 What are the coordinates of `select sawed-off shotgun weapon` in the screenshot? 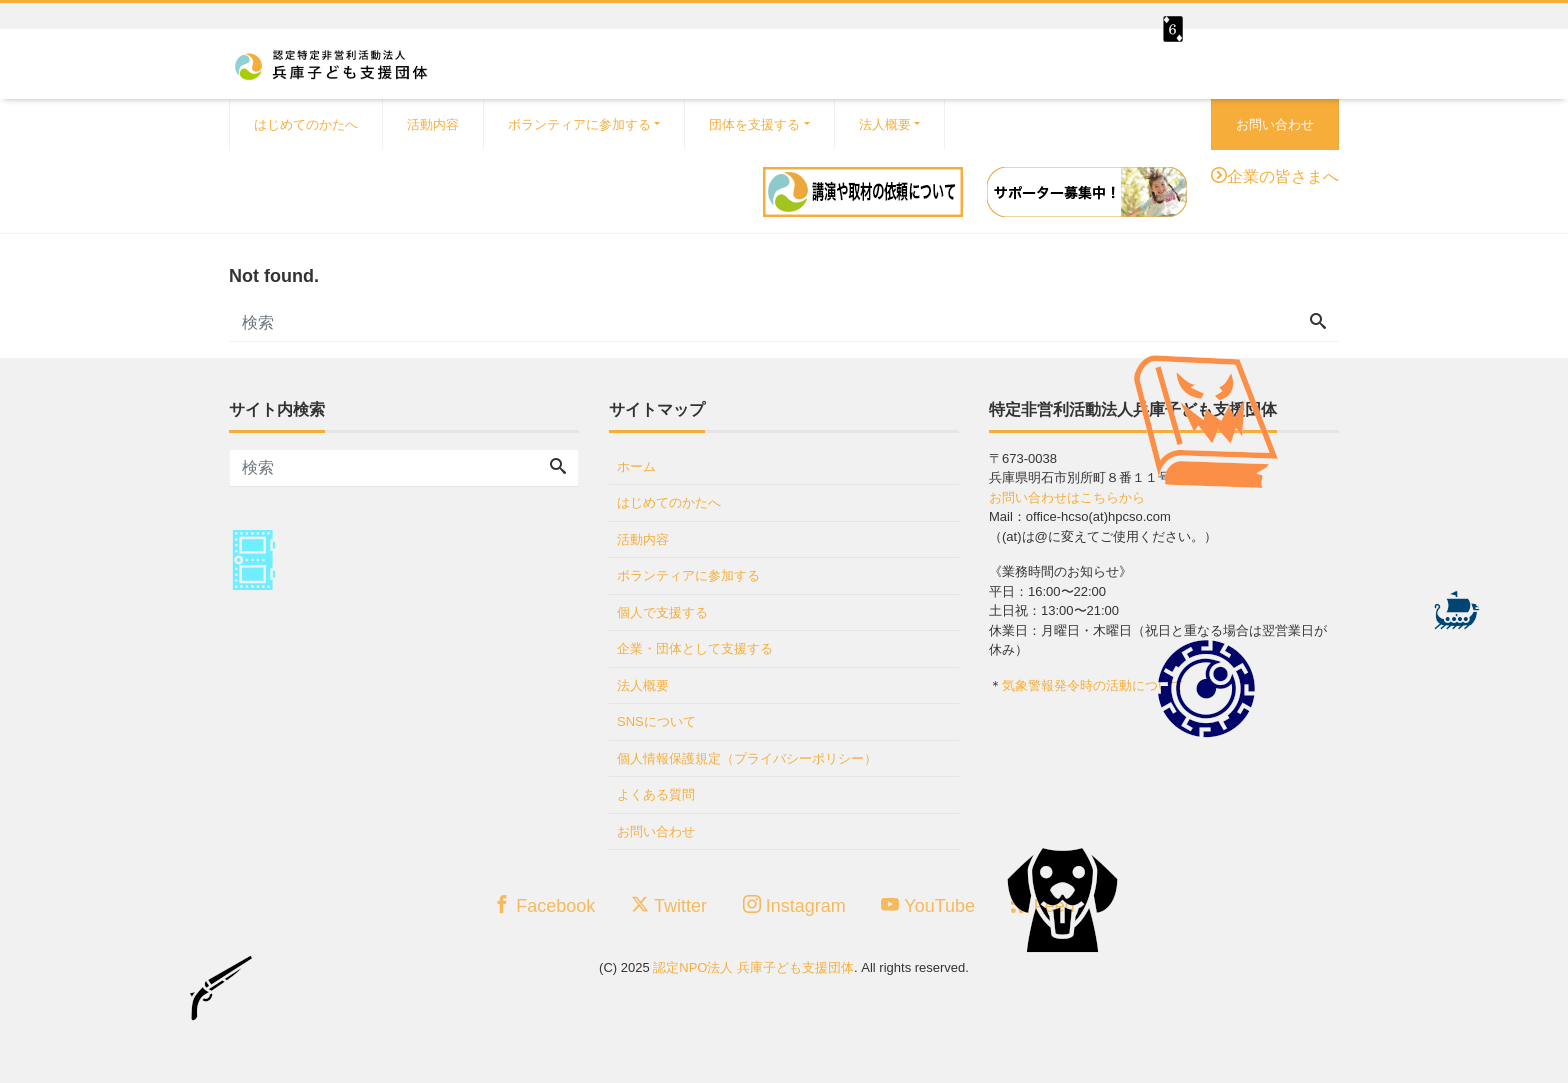 It's located at (221, 988).